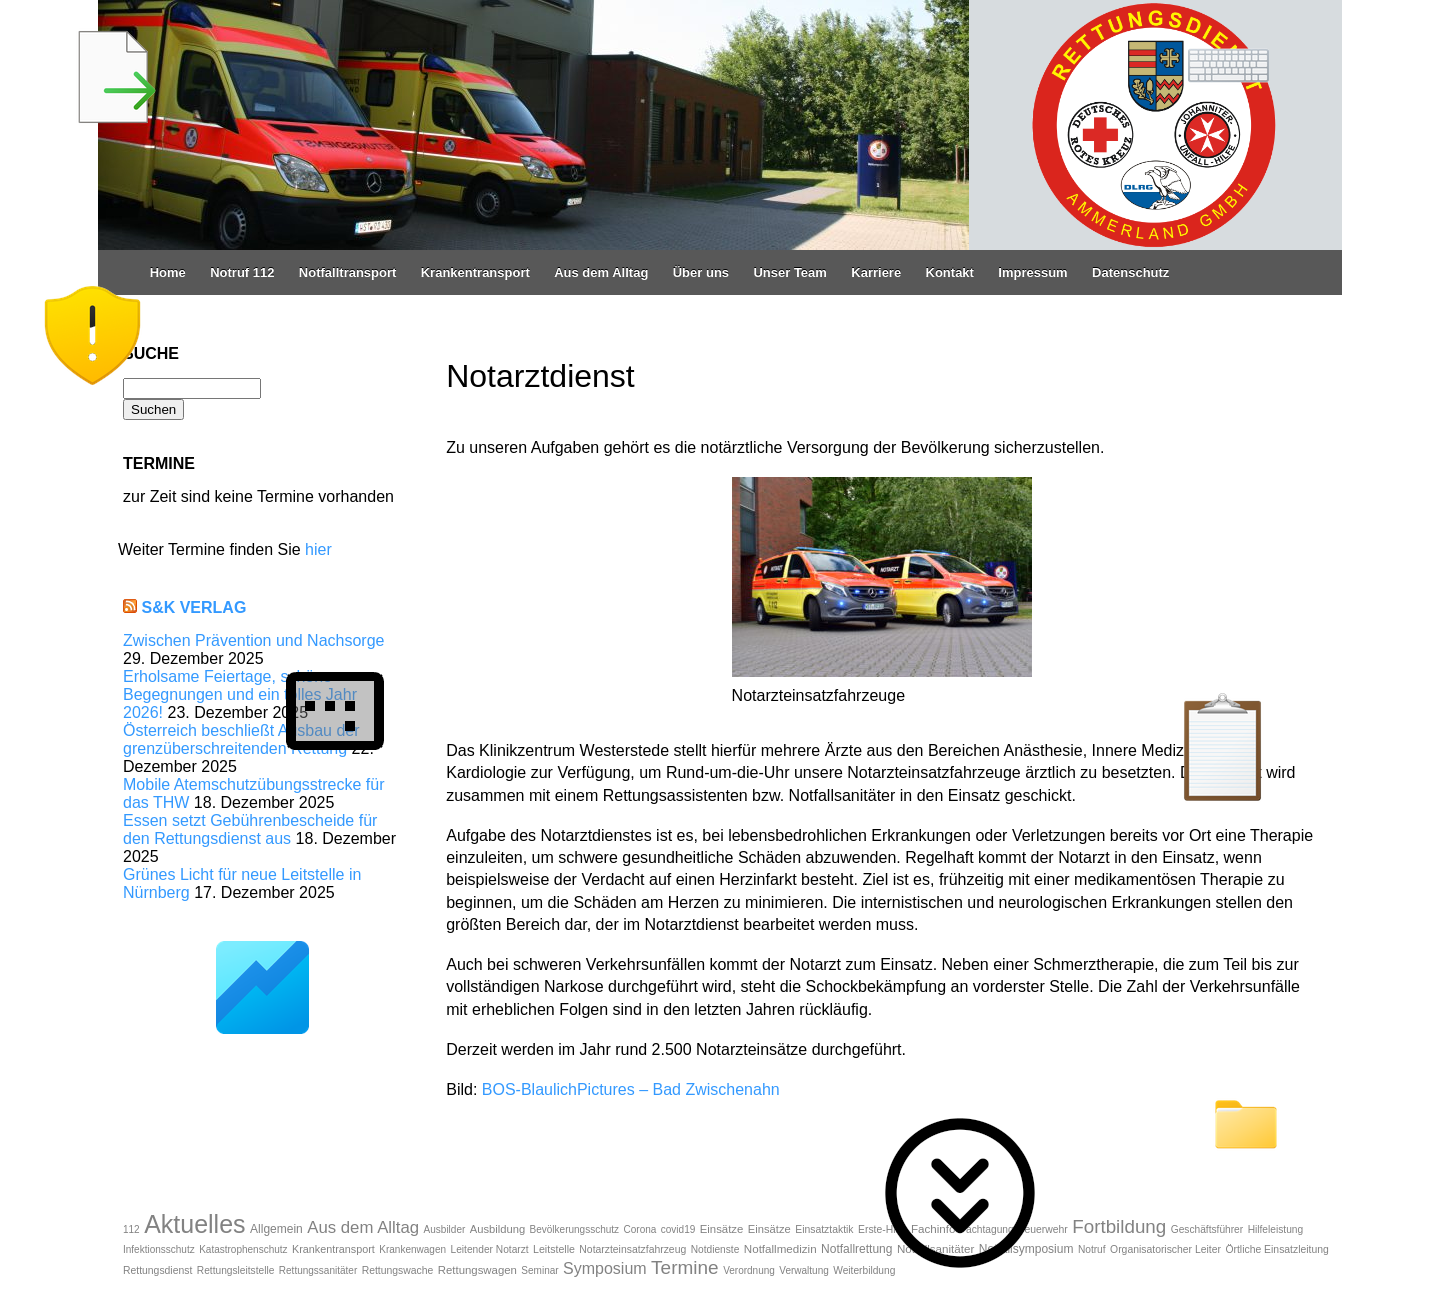  I want to click on indicates a security warning or alert, so click(92, 335).